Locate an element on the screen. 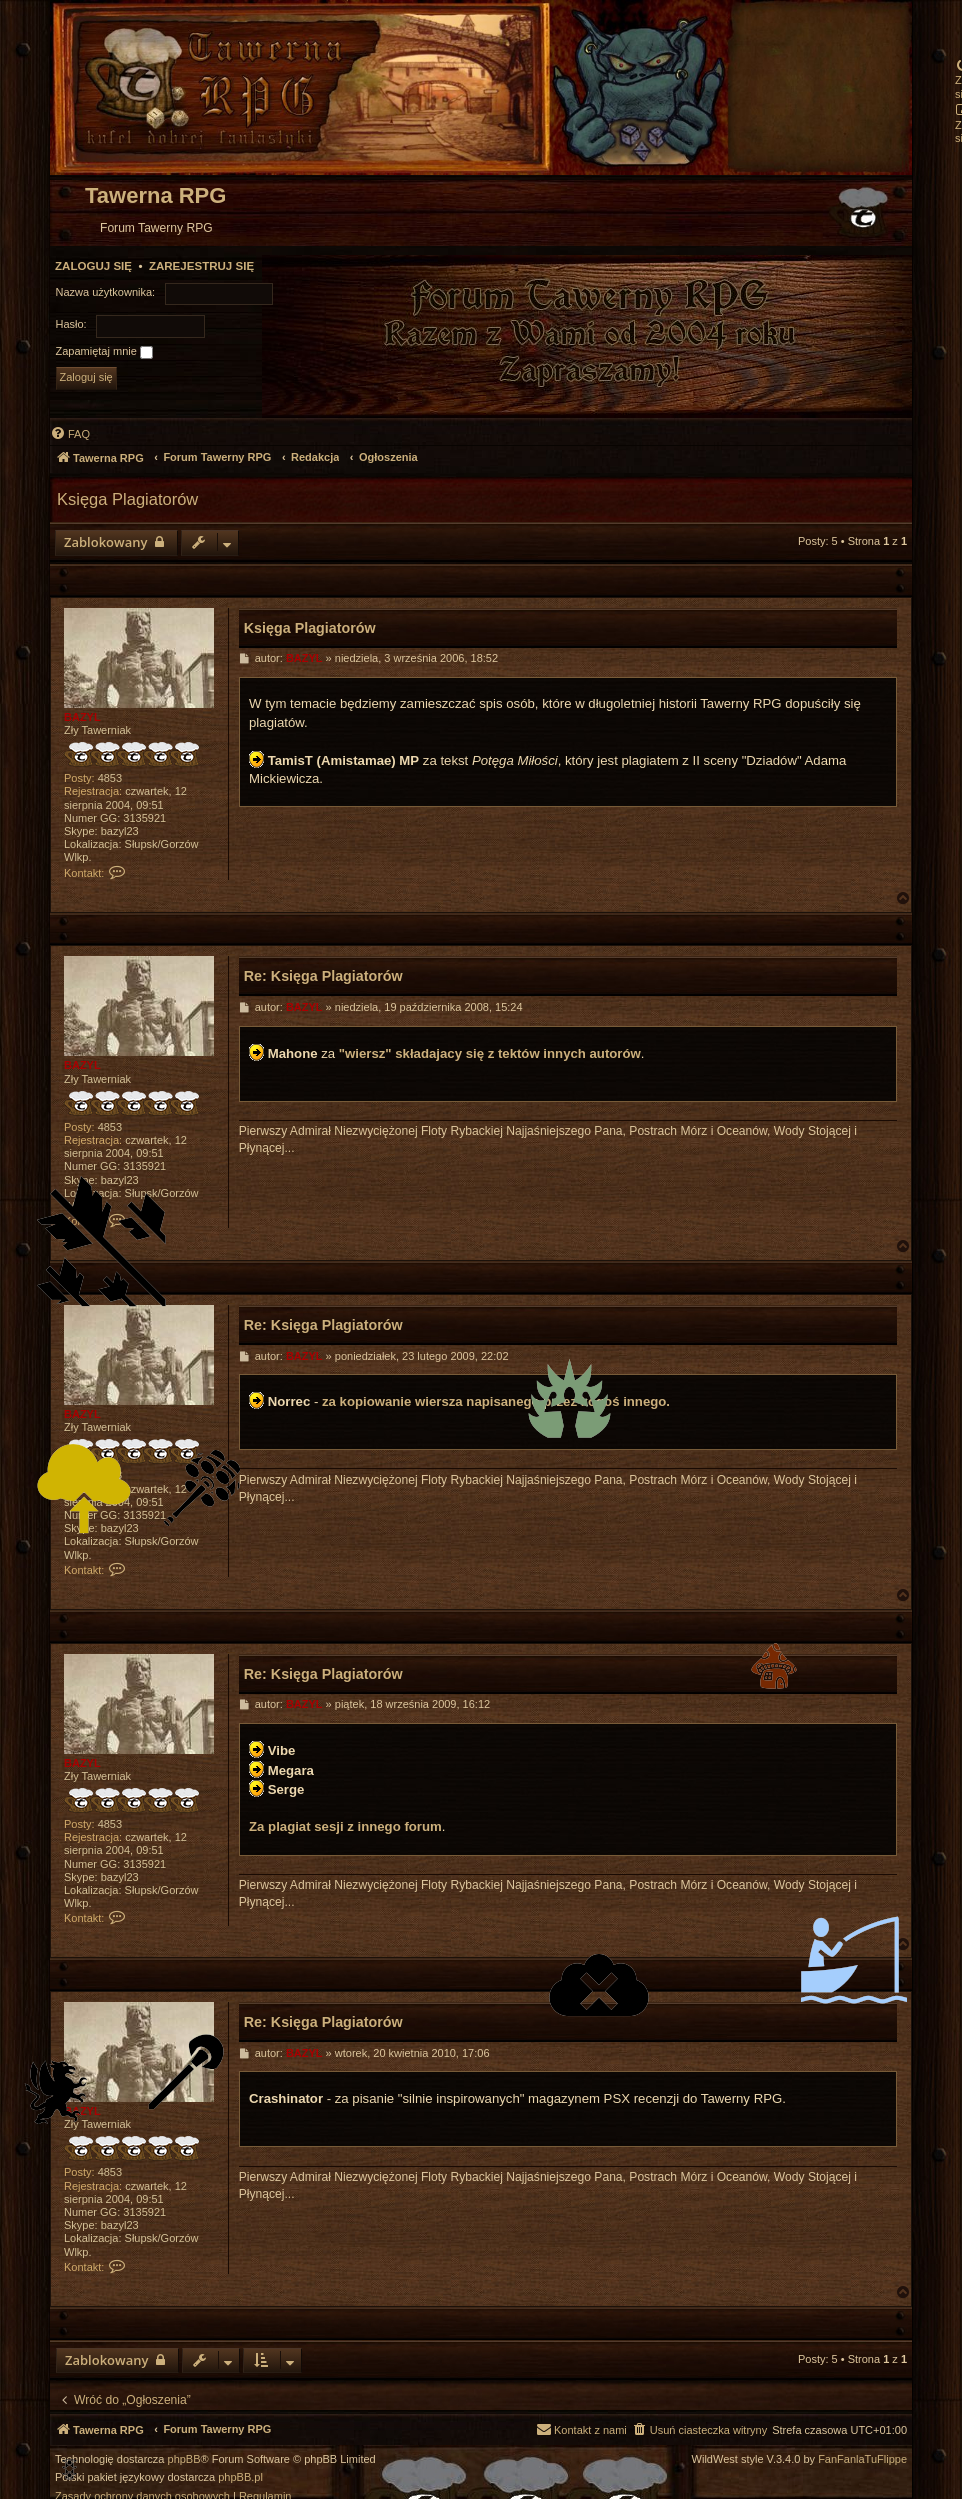 The height and width of the screenshot is (2499, 962). indicates ready status or go signal is located at coordinates (69, 2469).